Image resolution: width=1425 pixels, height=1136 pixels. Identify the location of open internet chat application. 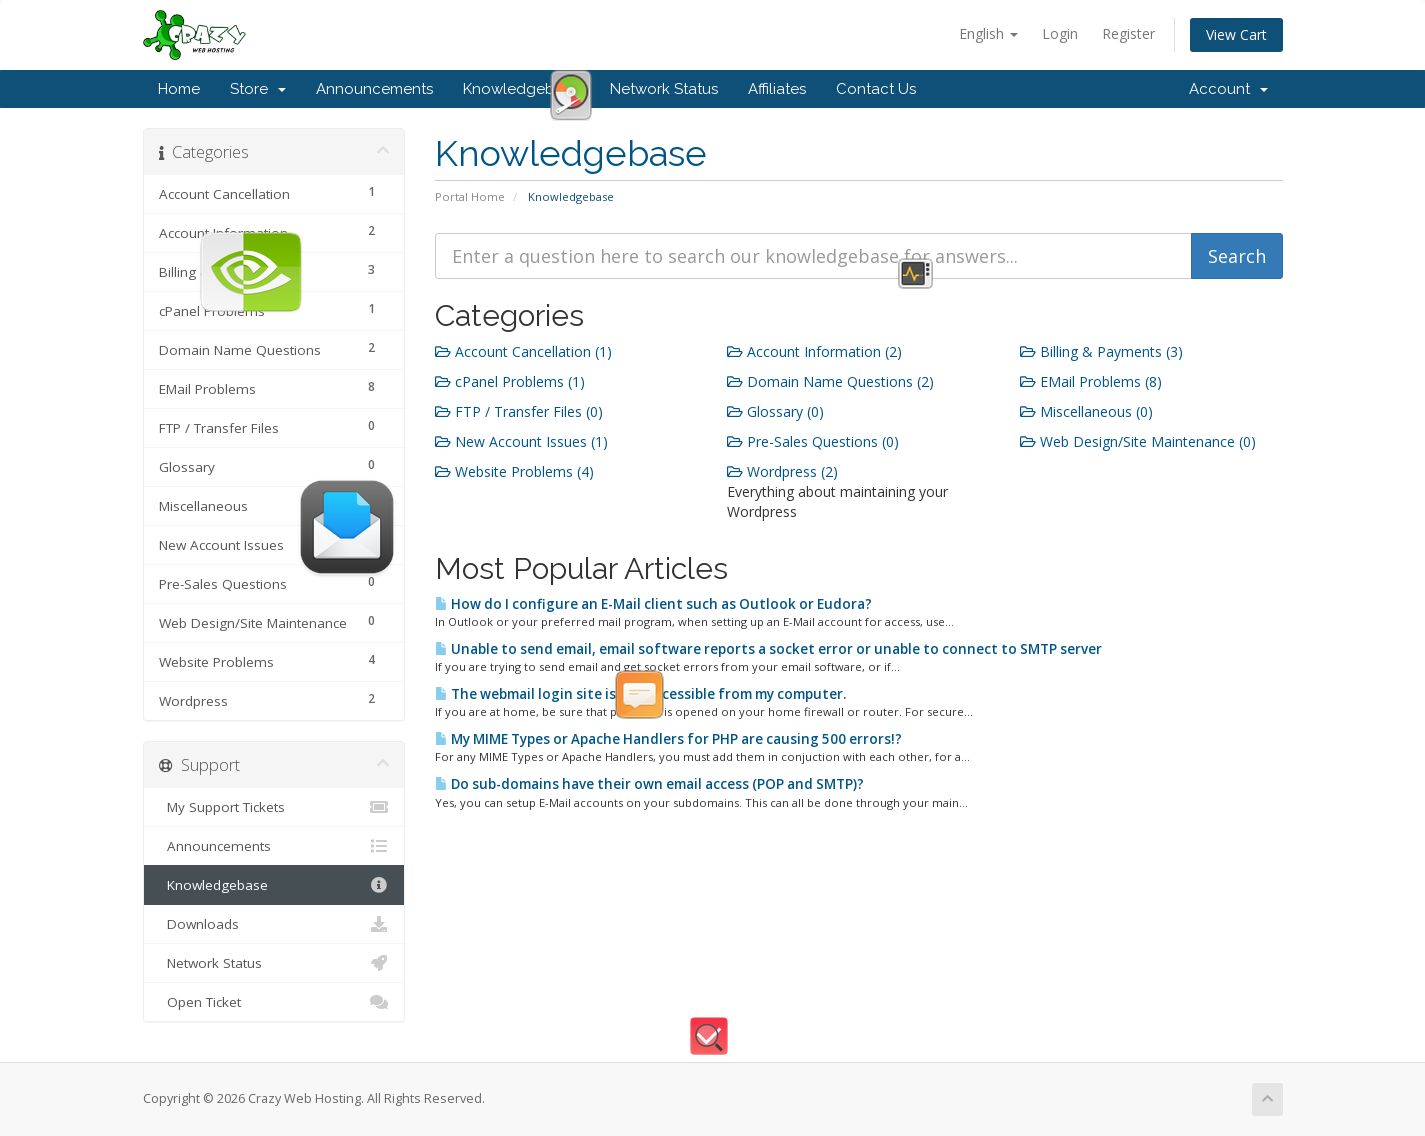
(639, 694).